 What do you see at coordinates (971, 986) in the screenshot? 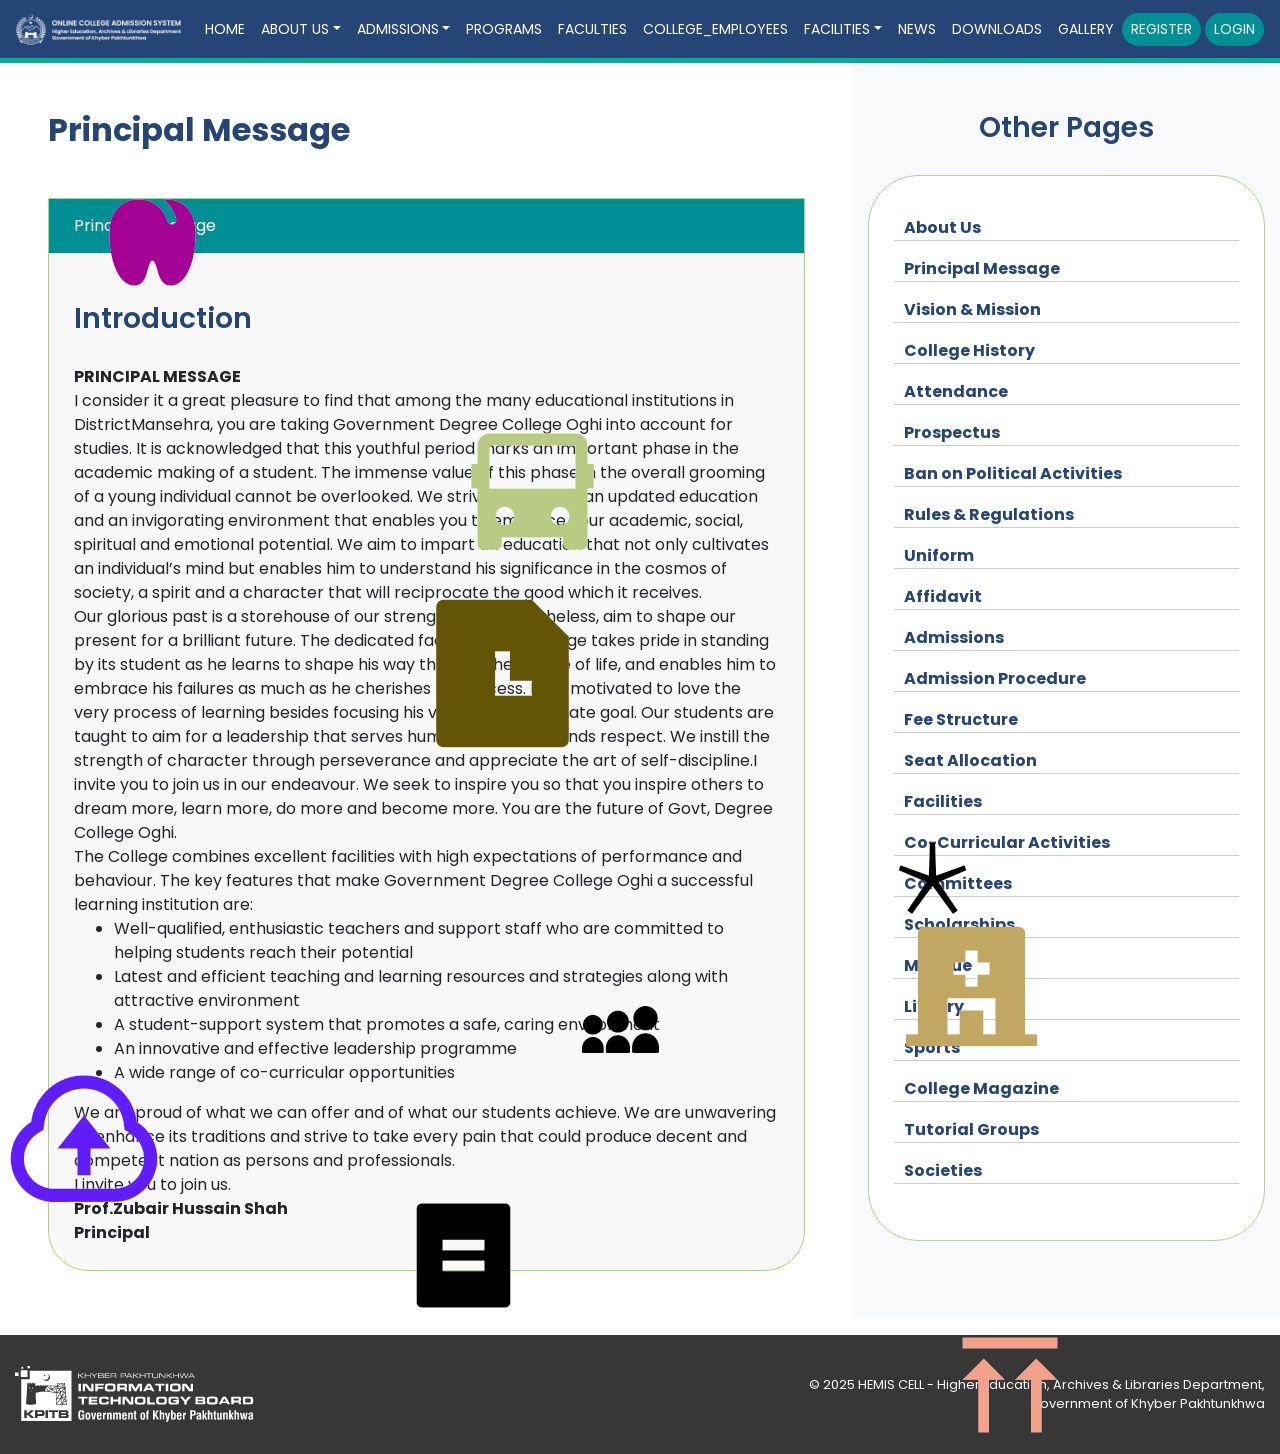
I see `find nearby hospitals` at bounding box center [971, 986].